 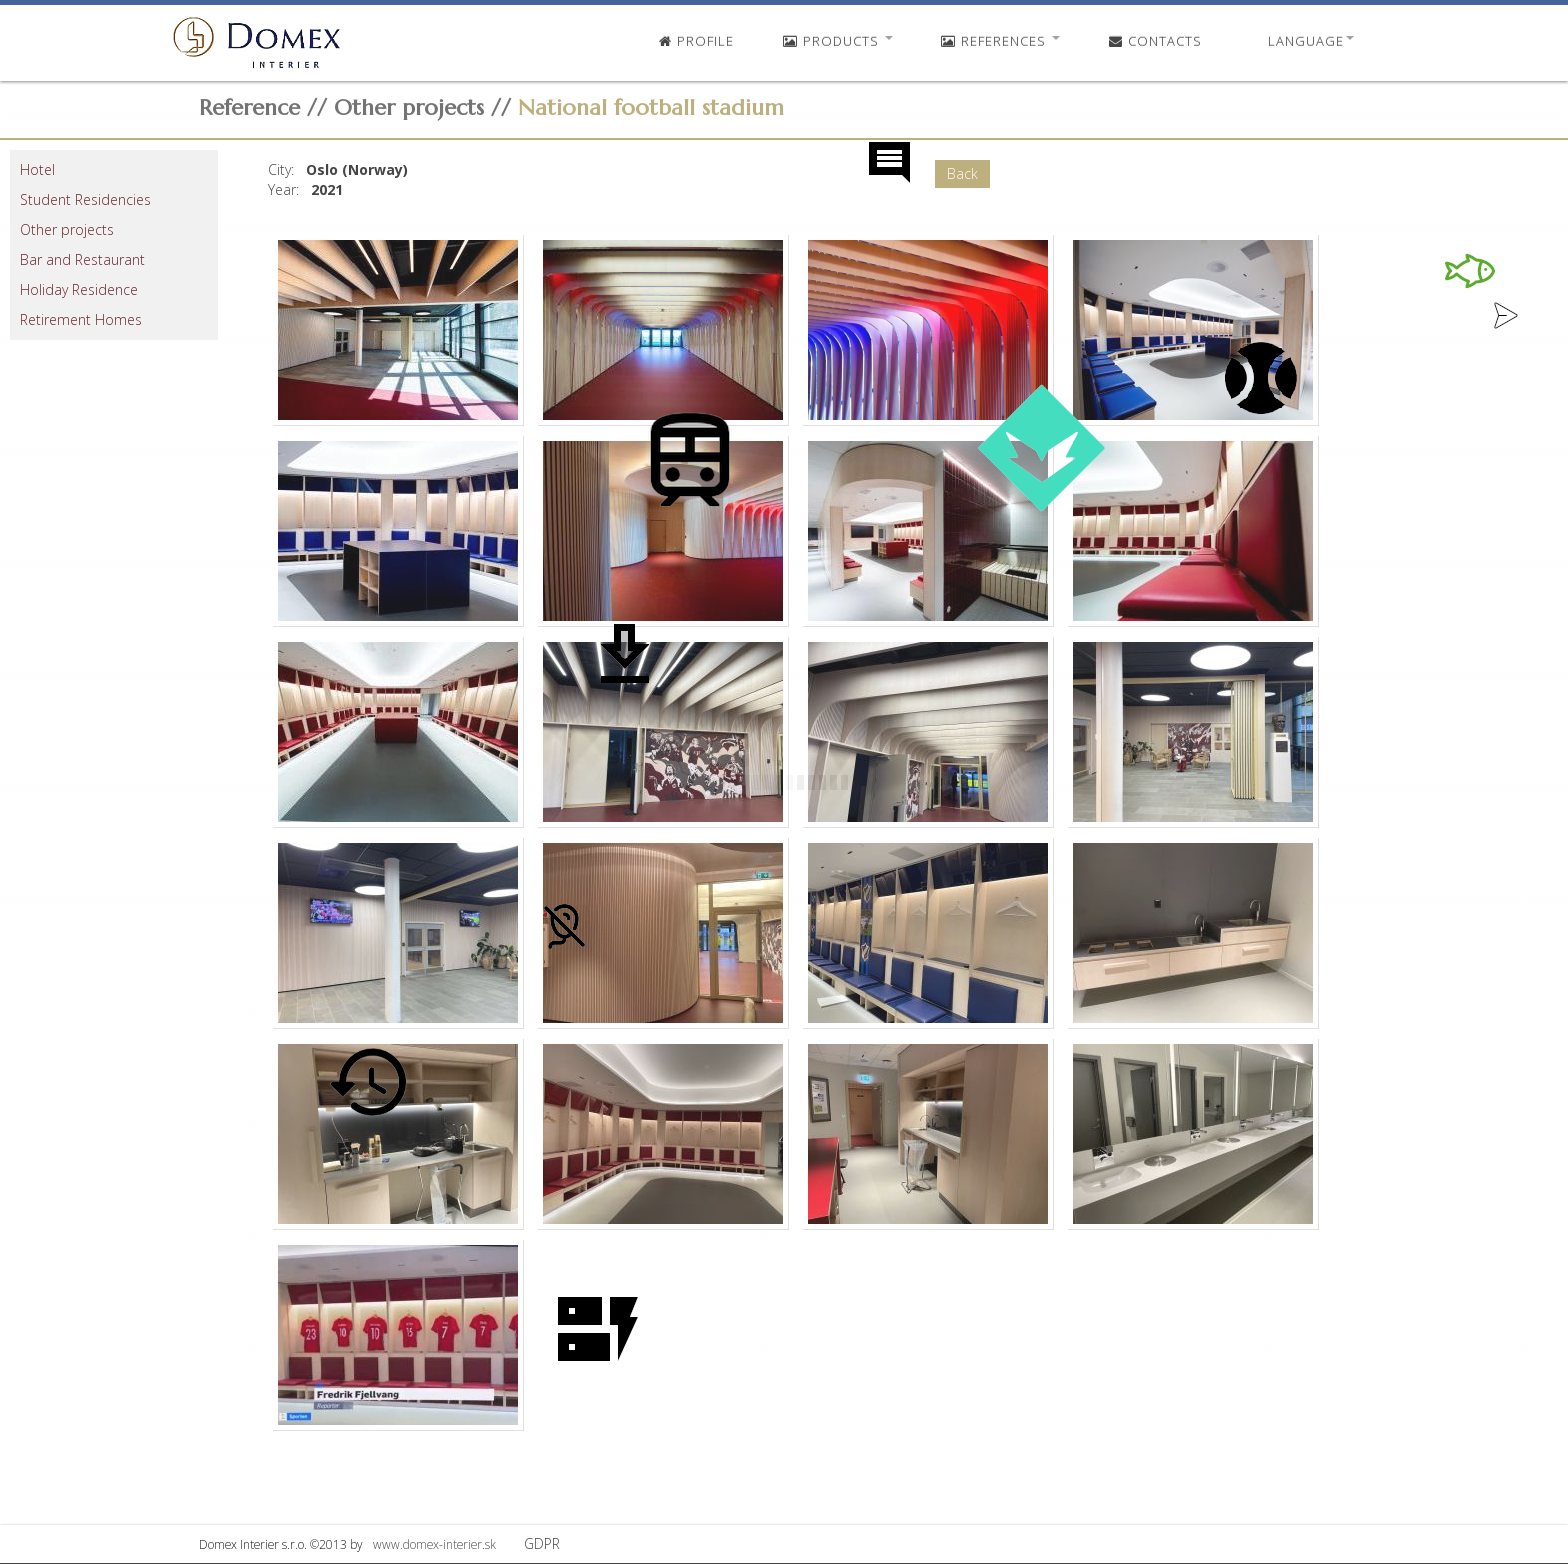 What do you see at coordinates (564, 926) in the screenshot?
I see `disable party or celebration mode` at bounding box center [564, 926].